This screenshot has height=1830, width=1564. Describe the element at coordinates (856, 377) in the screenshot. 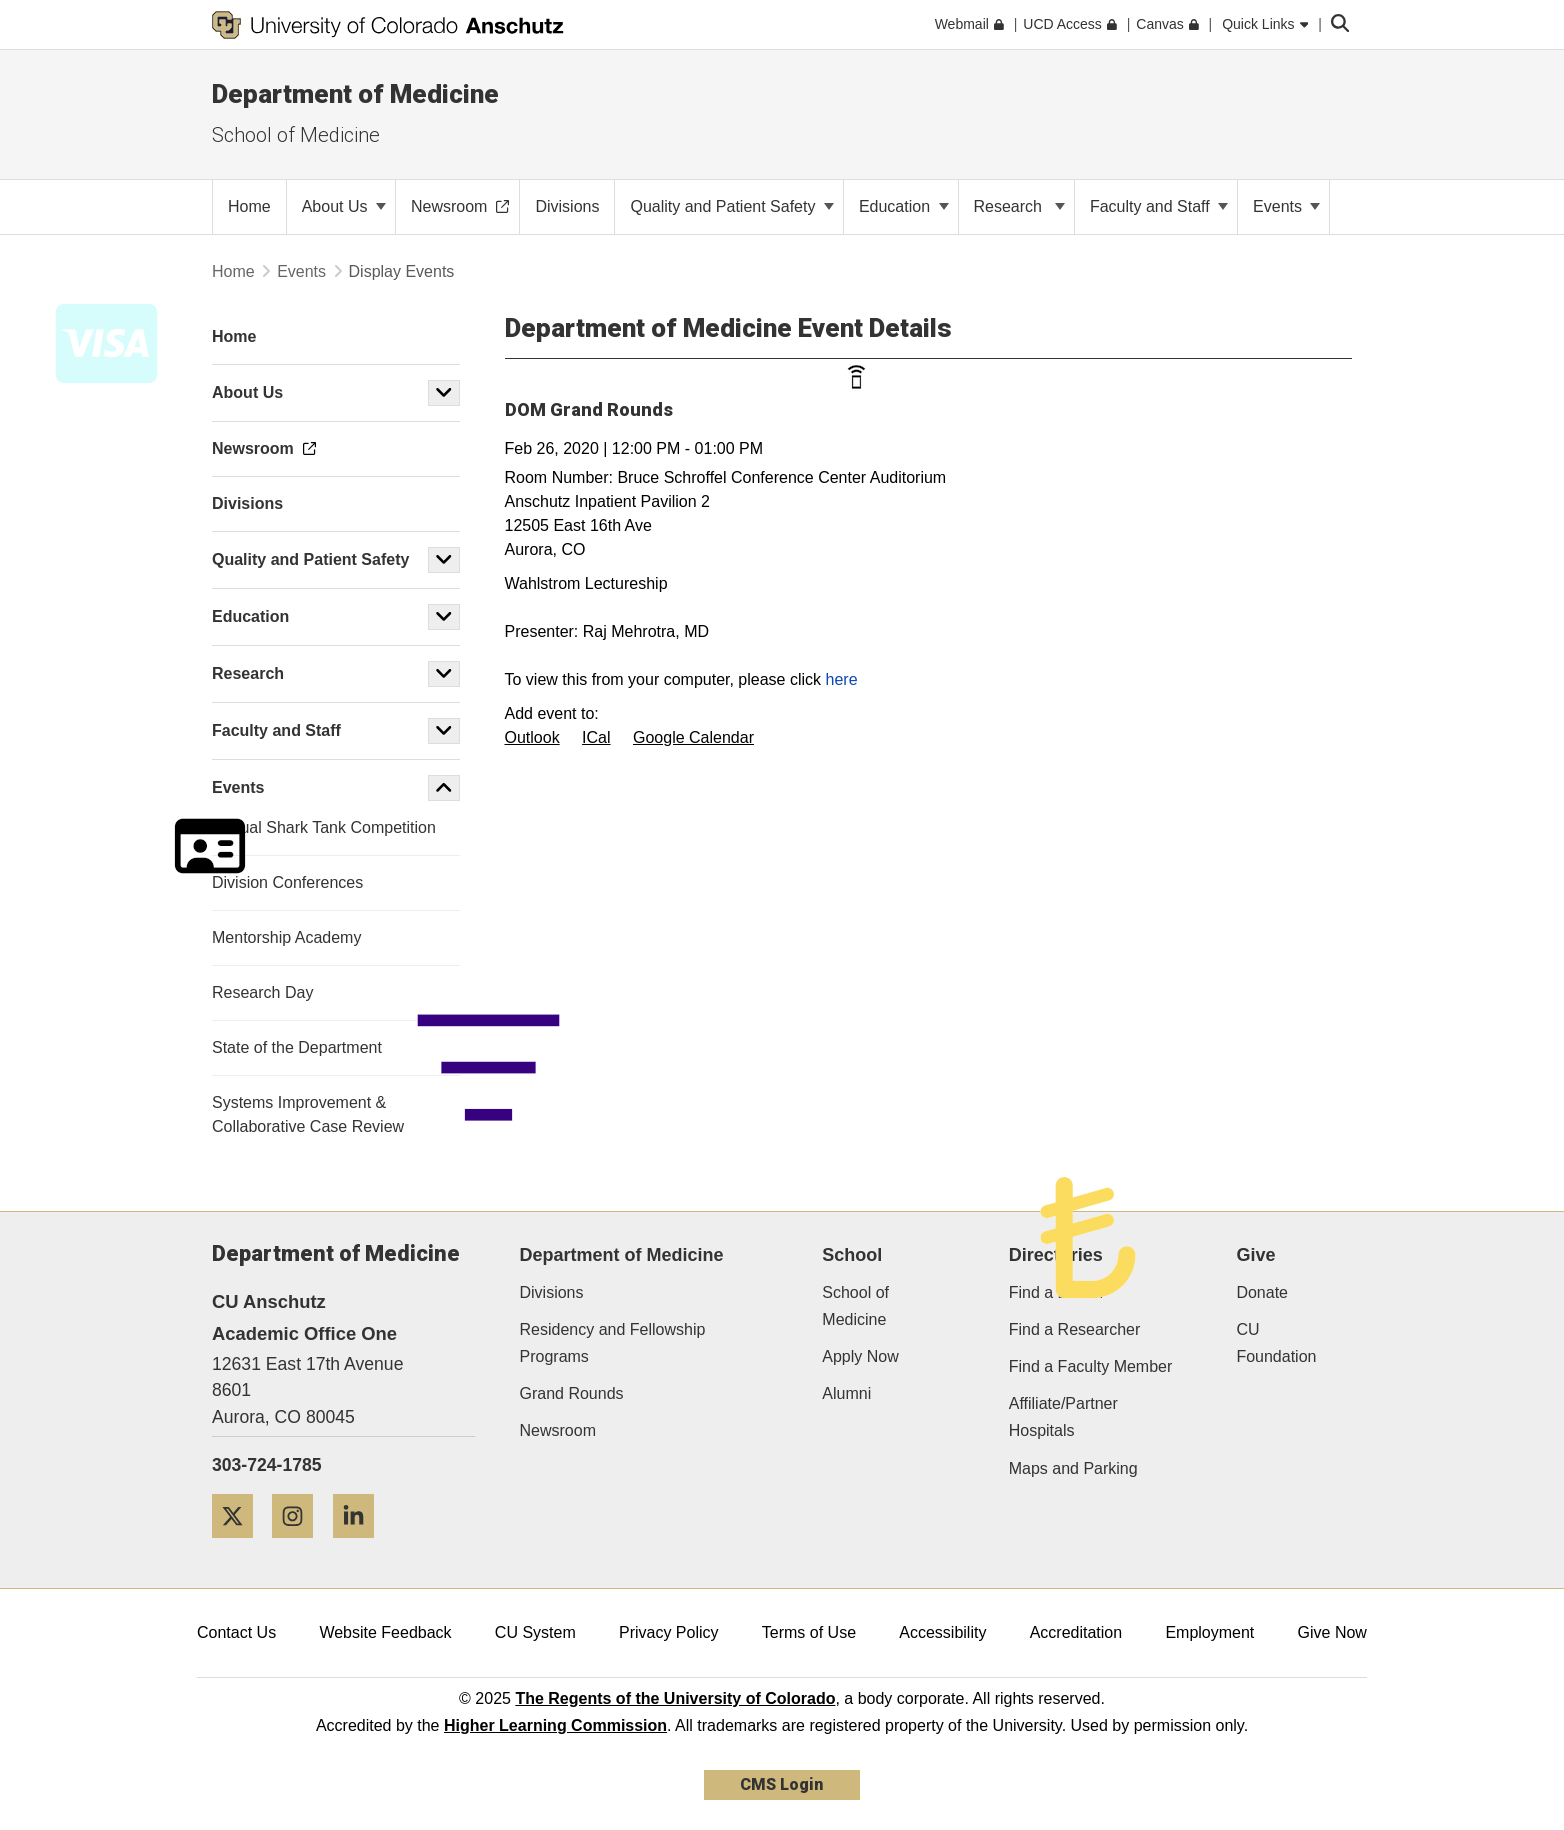

I see `enable speakerphone during a call` at that location.